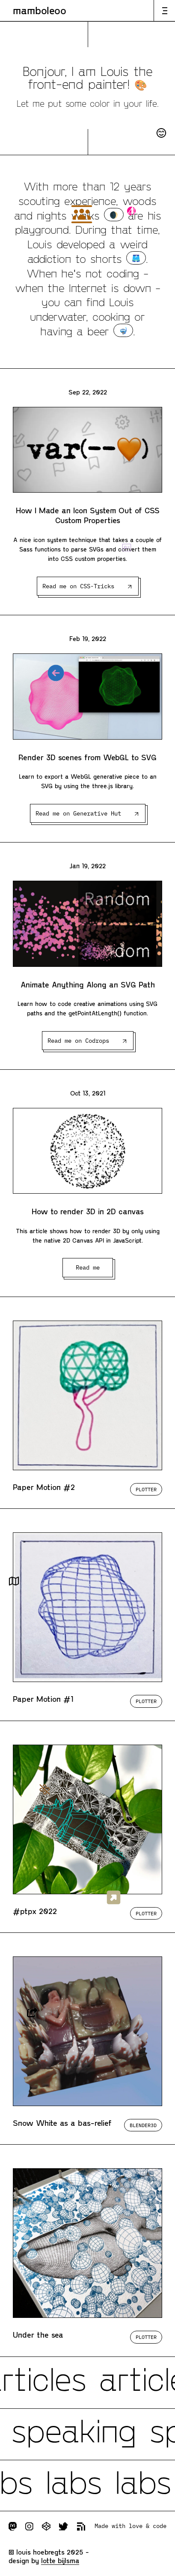 The width and height of the screenshot is (175, 2576). What do you see at coordinates (82, 214) in the screenshot?
I see `view team members or user directory` at bounding box center [82, 214].